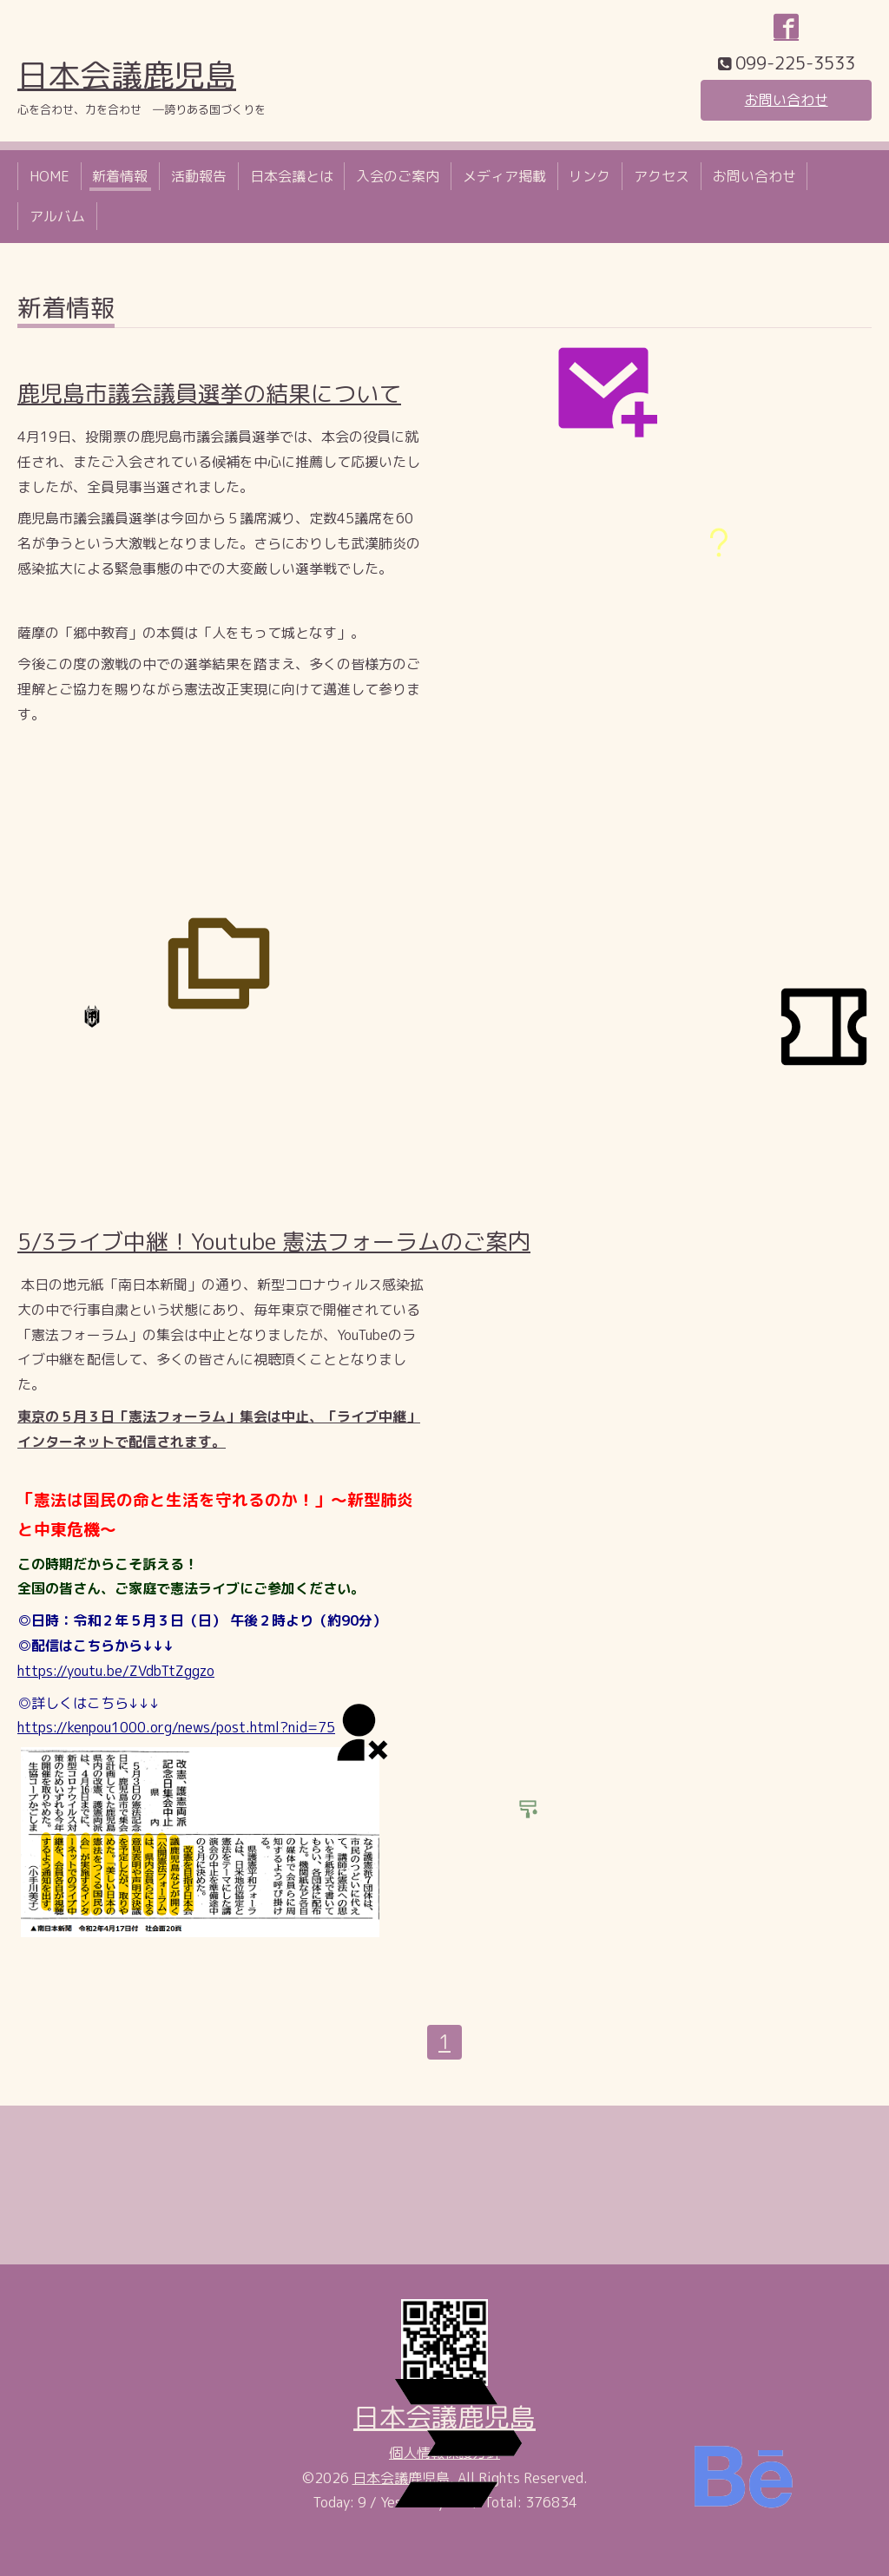 Image resolution: width=889 pixels, height=2576 pixels. Describe the element at coordinates (458, 2443) in the screenshot. I see `Rundeck logo` at that location.